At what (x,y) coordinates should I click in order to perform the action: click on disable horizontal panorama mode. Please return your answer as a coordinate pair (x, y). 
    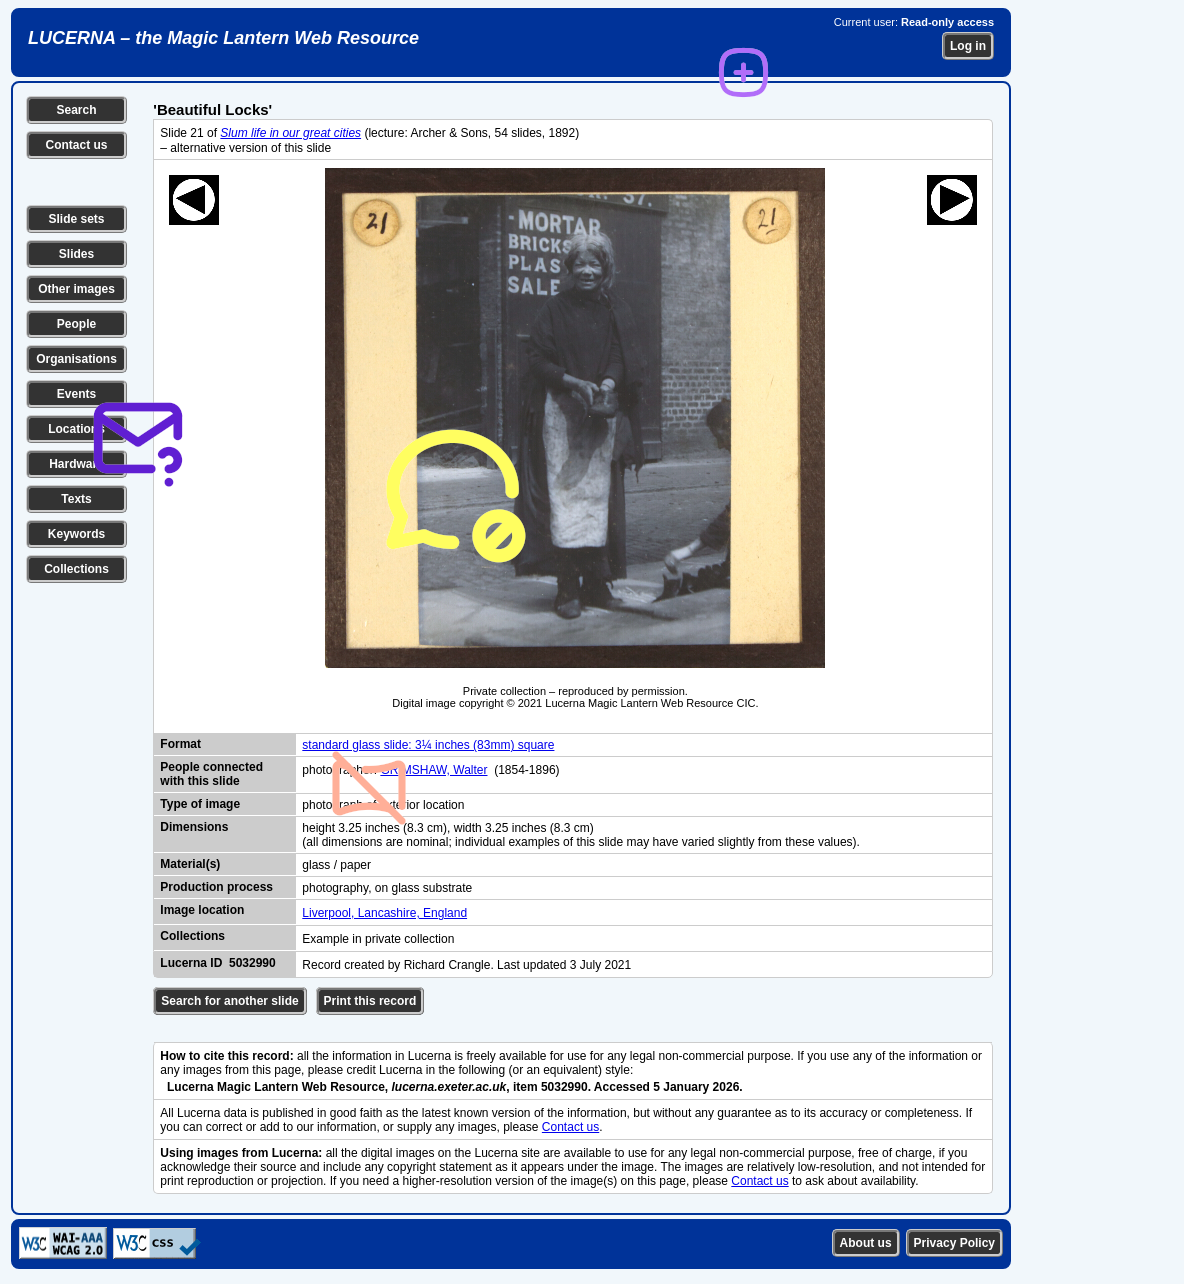
    Looking at the image, I should click on (369, 788).